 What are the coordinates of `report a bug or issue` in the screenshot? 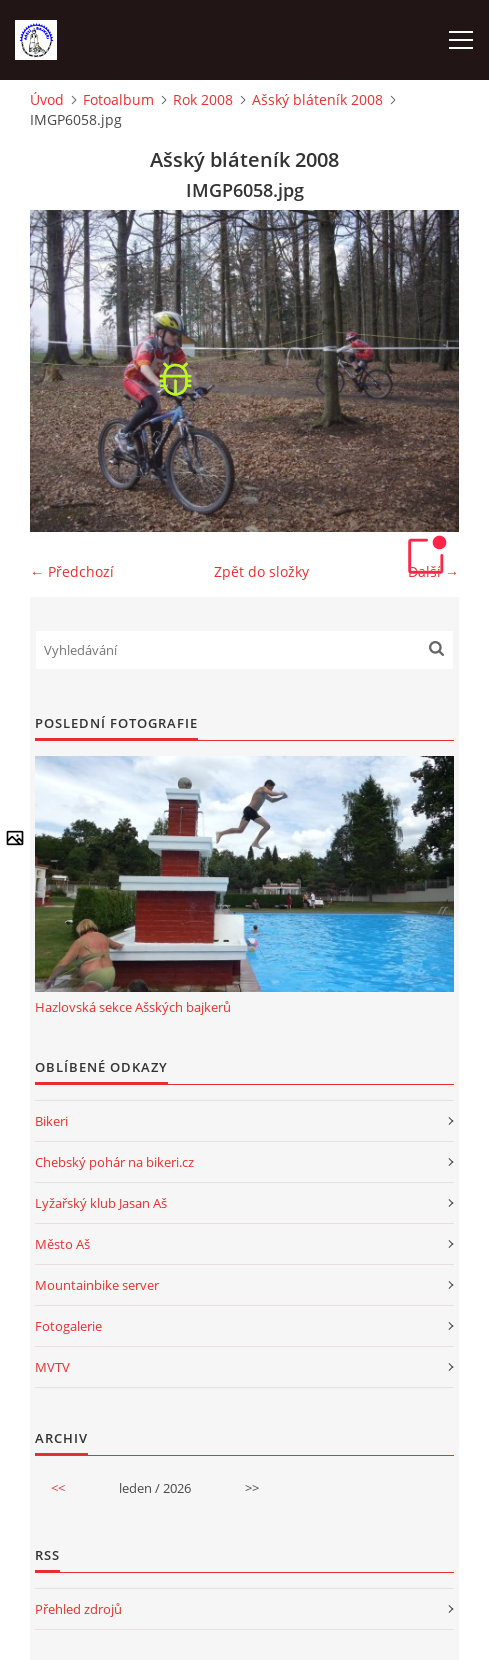 It's located at (175, 378).